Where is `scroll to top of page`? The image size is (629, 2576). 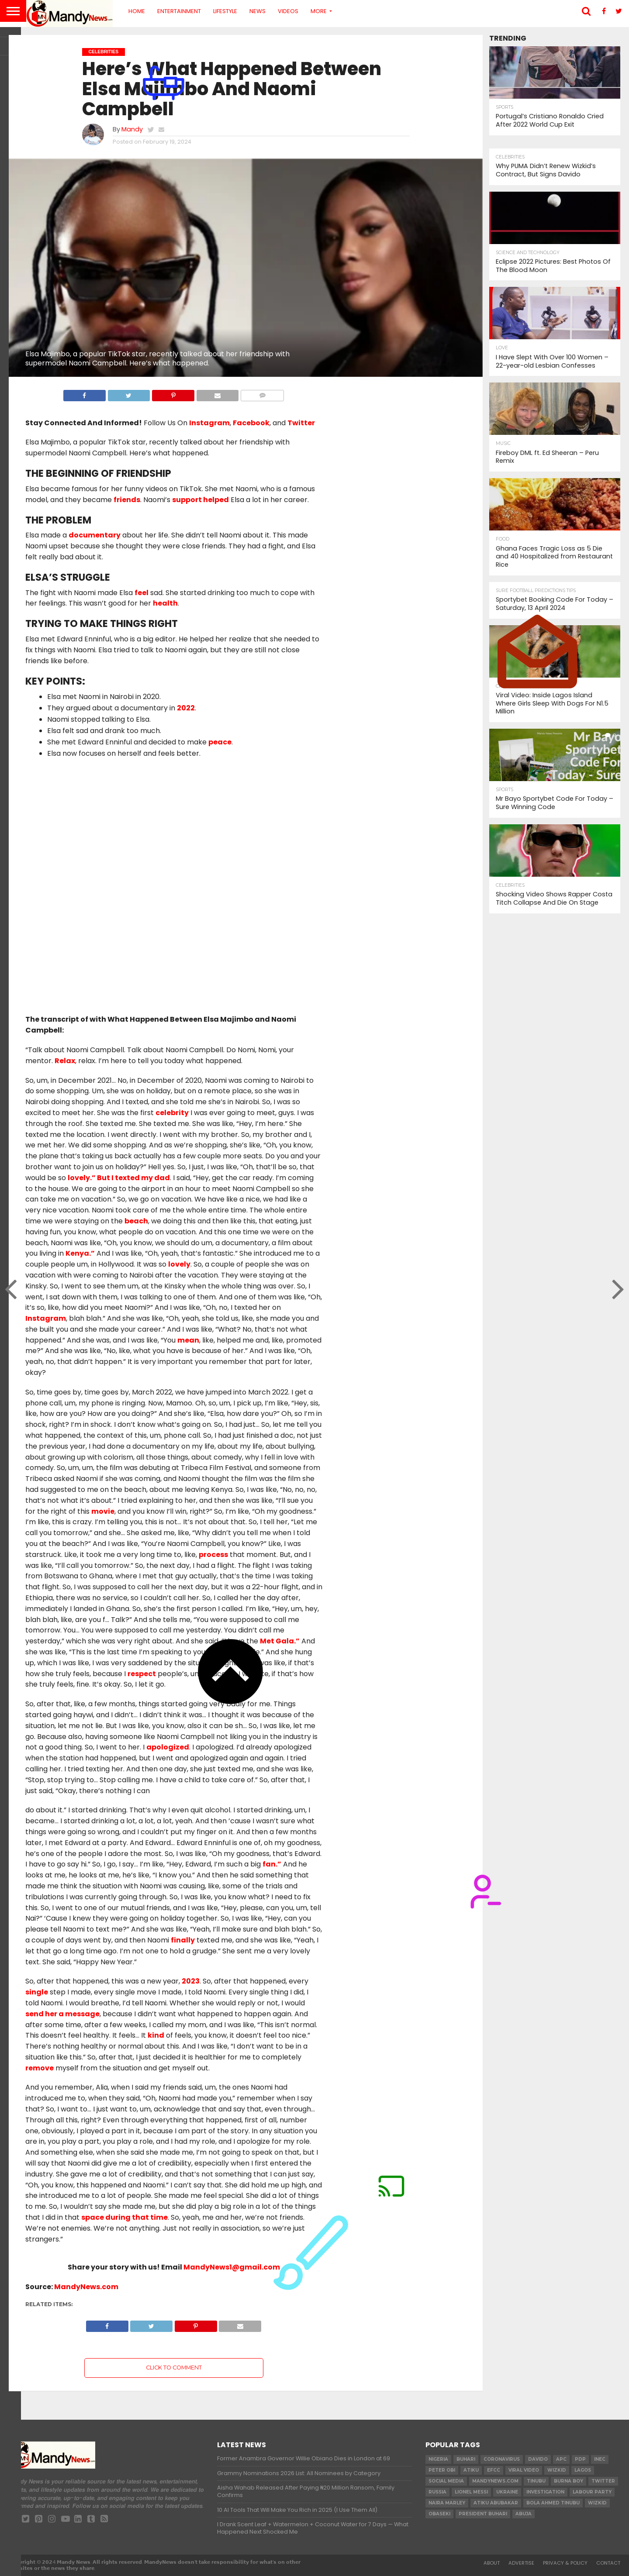 scroll to top of page is located at coordinates (230, 1671).